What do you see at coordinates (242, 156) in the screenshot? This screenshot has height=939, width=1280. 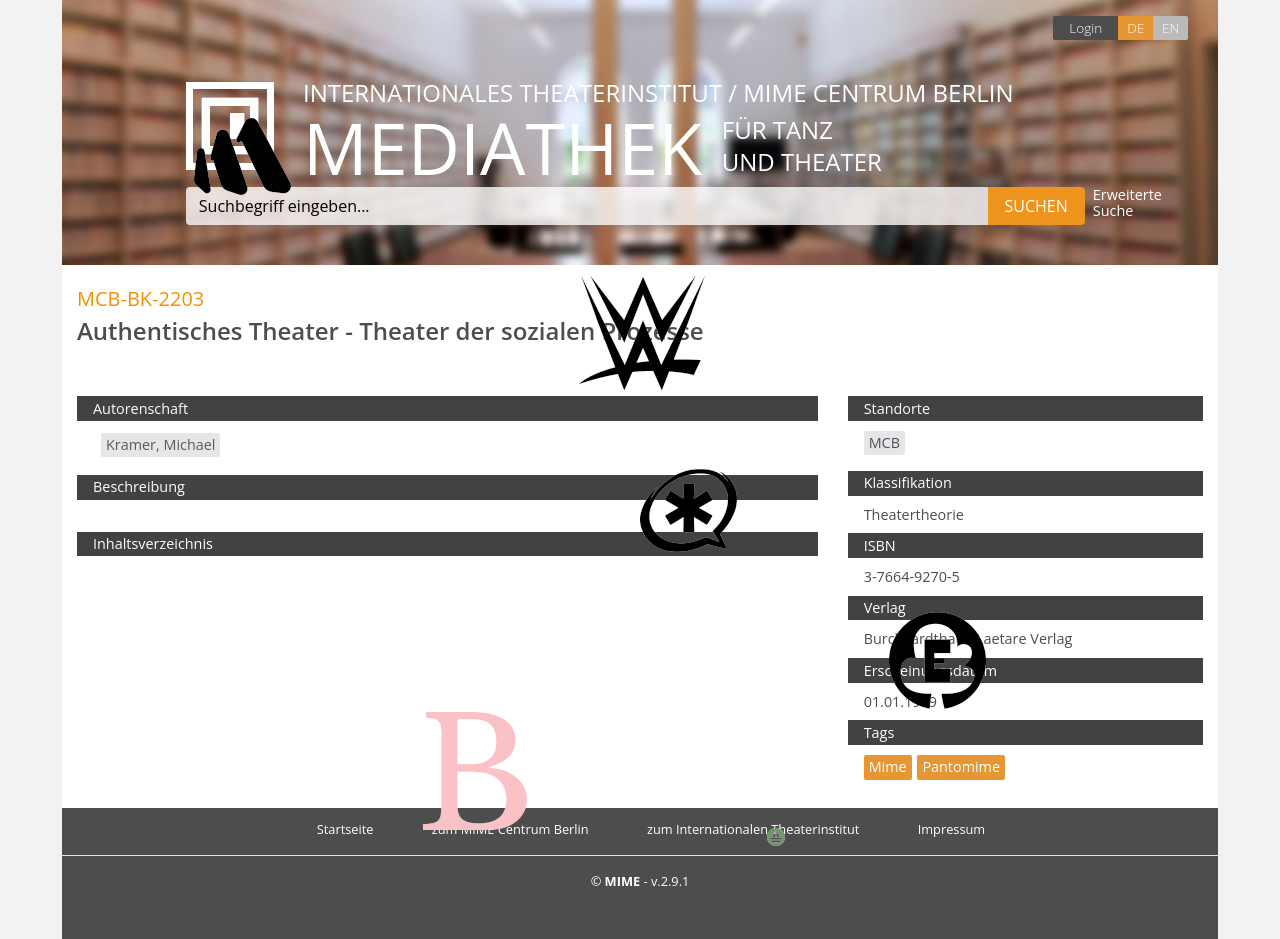 I see `better stack logo` at bounding box center [242, 156].